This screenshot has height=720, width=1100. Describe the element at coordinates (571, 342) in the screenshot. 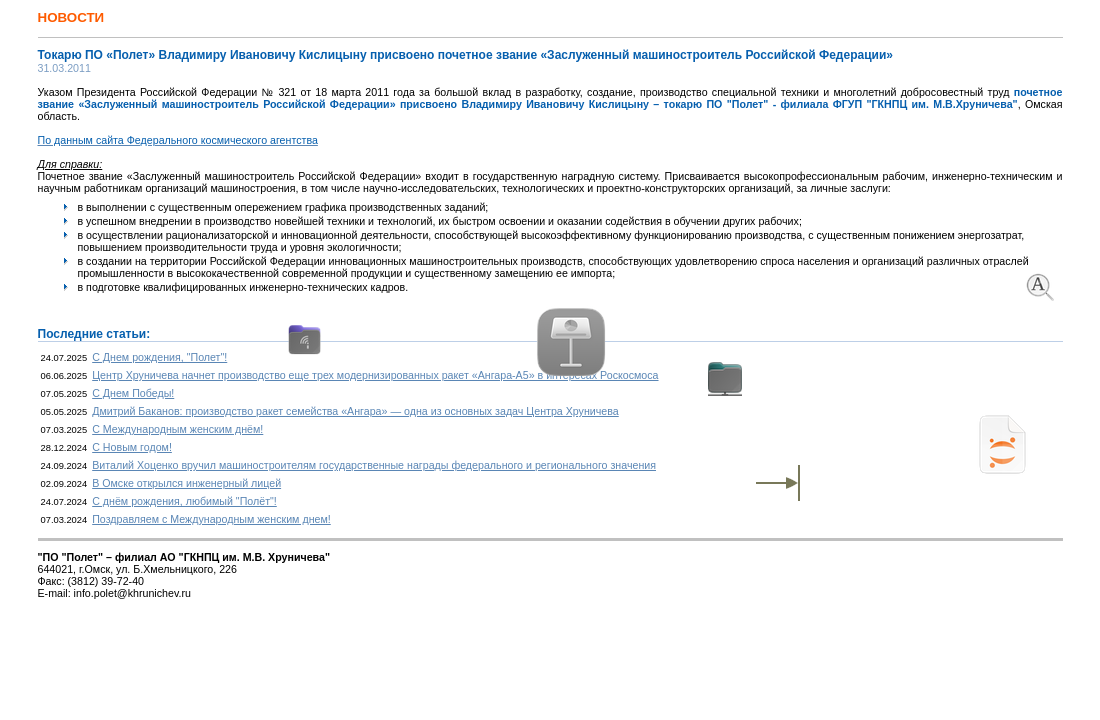

I see `open Keynote to create or edit presentations` at that location.